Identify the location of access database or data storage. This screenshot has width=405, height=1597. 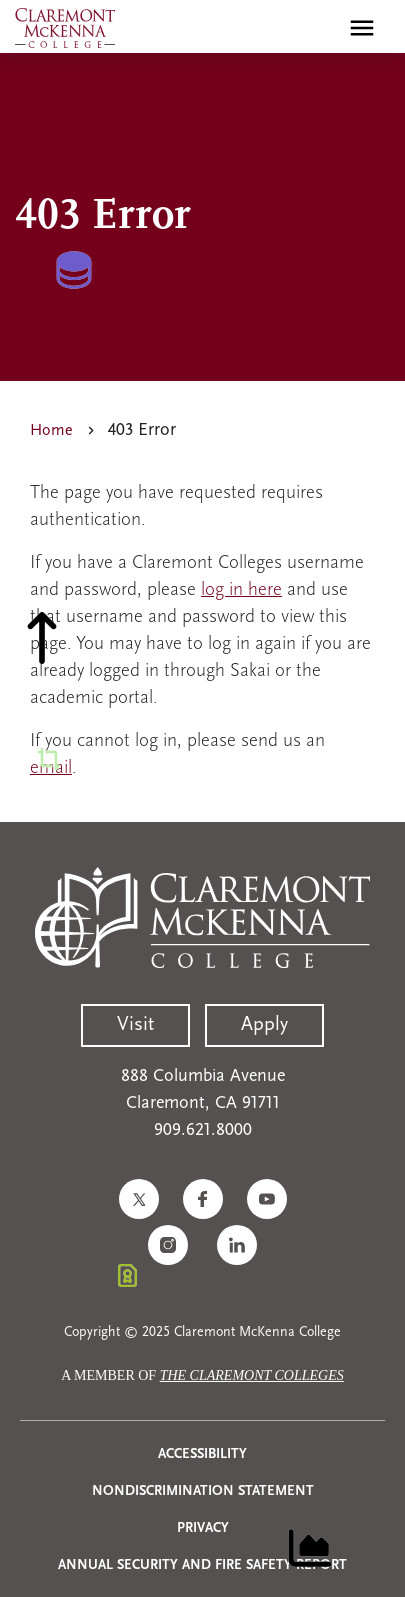
(74, 270).